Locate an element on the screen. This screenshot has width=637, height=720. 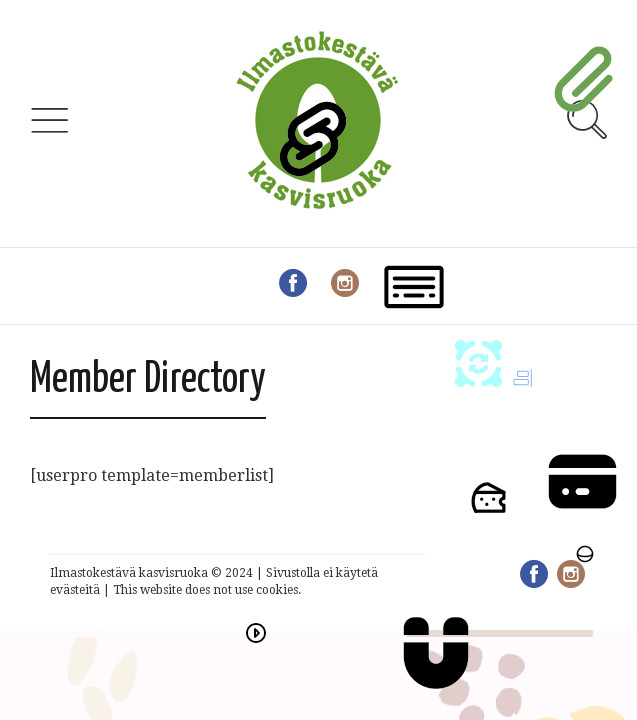
attach a file to your message is located at coordinates (585, 78).